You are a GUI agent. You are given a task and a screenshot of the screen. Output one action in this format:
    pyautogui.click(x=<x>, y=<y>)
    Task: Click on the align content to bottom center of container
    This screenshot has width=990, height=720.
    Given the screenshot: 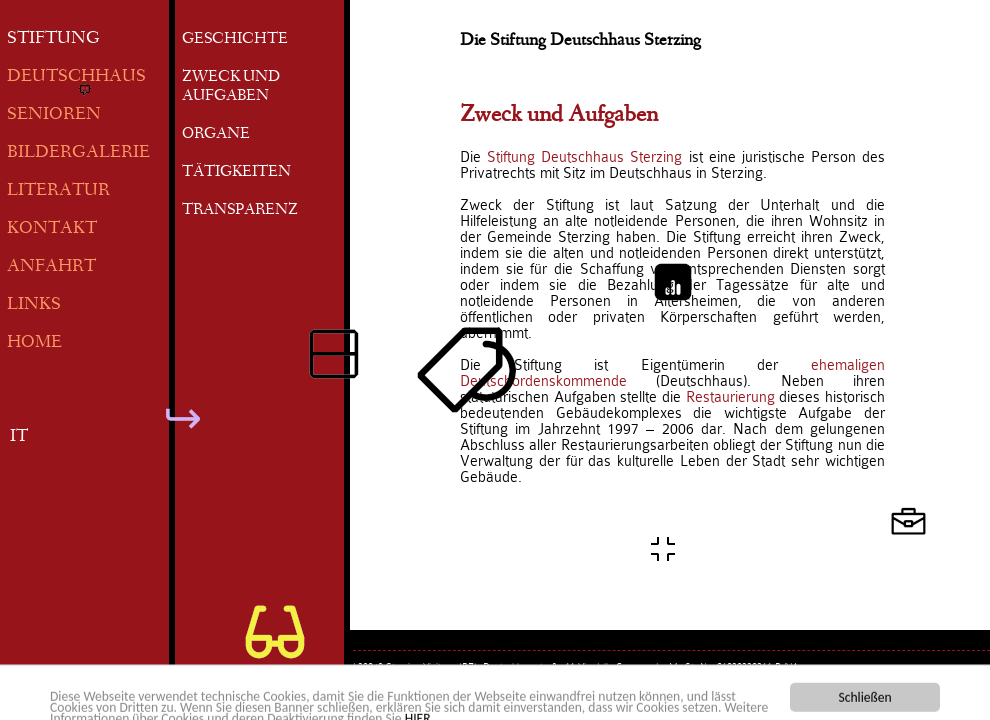 What is the action you would take?
    pyautogui.click(x=673, y=282)
    